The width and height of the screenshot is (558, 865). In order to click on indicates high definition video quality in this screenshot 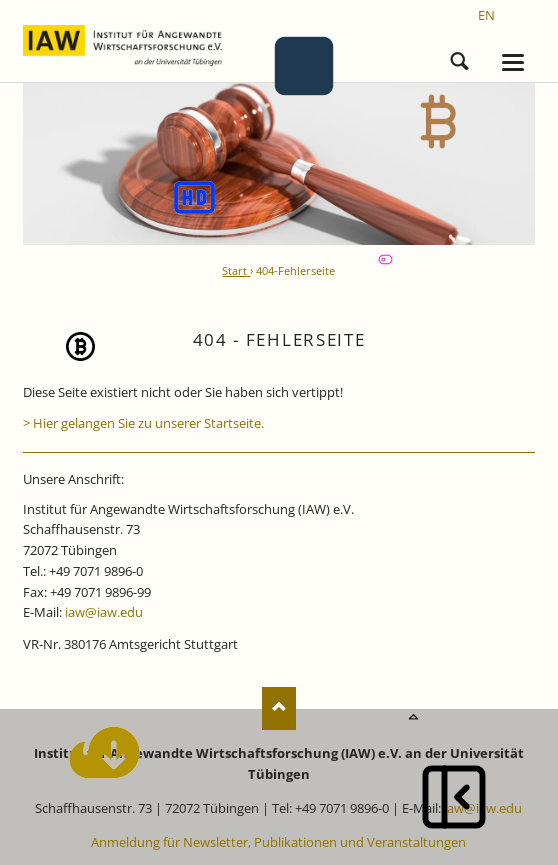, I will do `click(194, 197)`.